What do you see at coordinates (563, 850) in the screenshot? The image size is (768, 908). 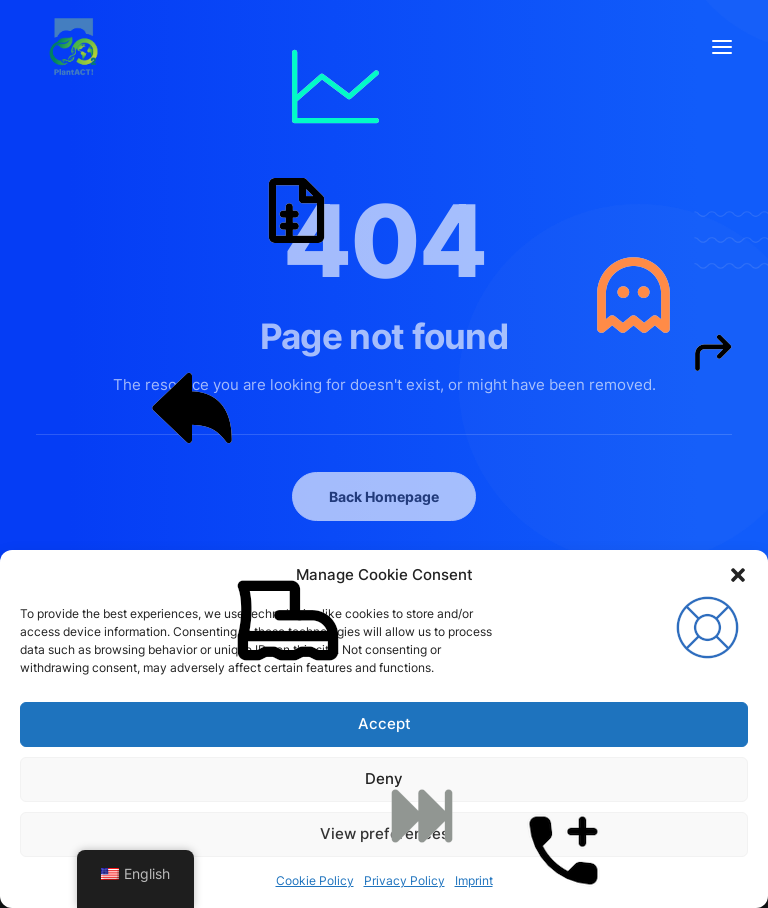 I see `add a new contact to your phone` at bounding box center [563, 850].